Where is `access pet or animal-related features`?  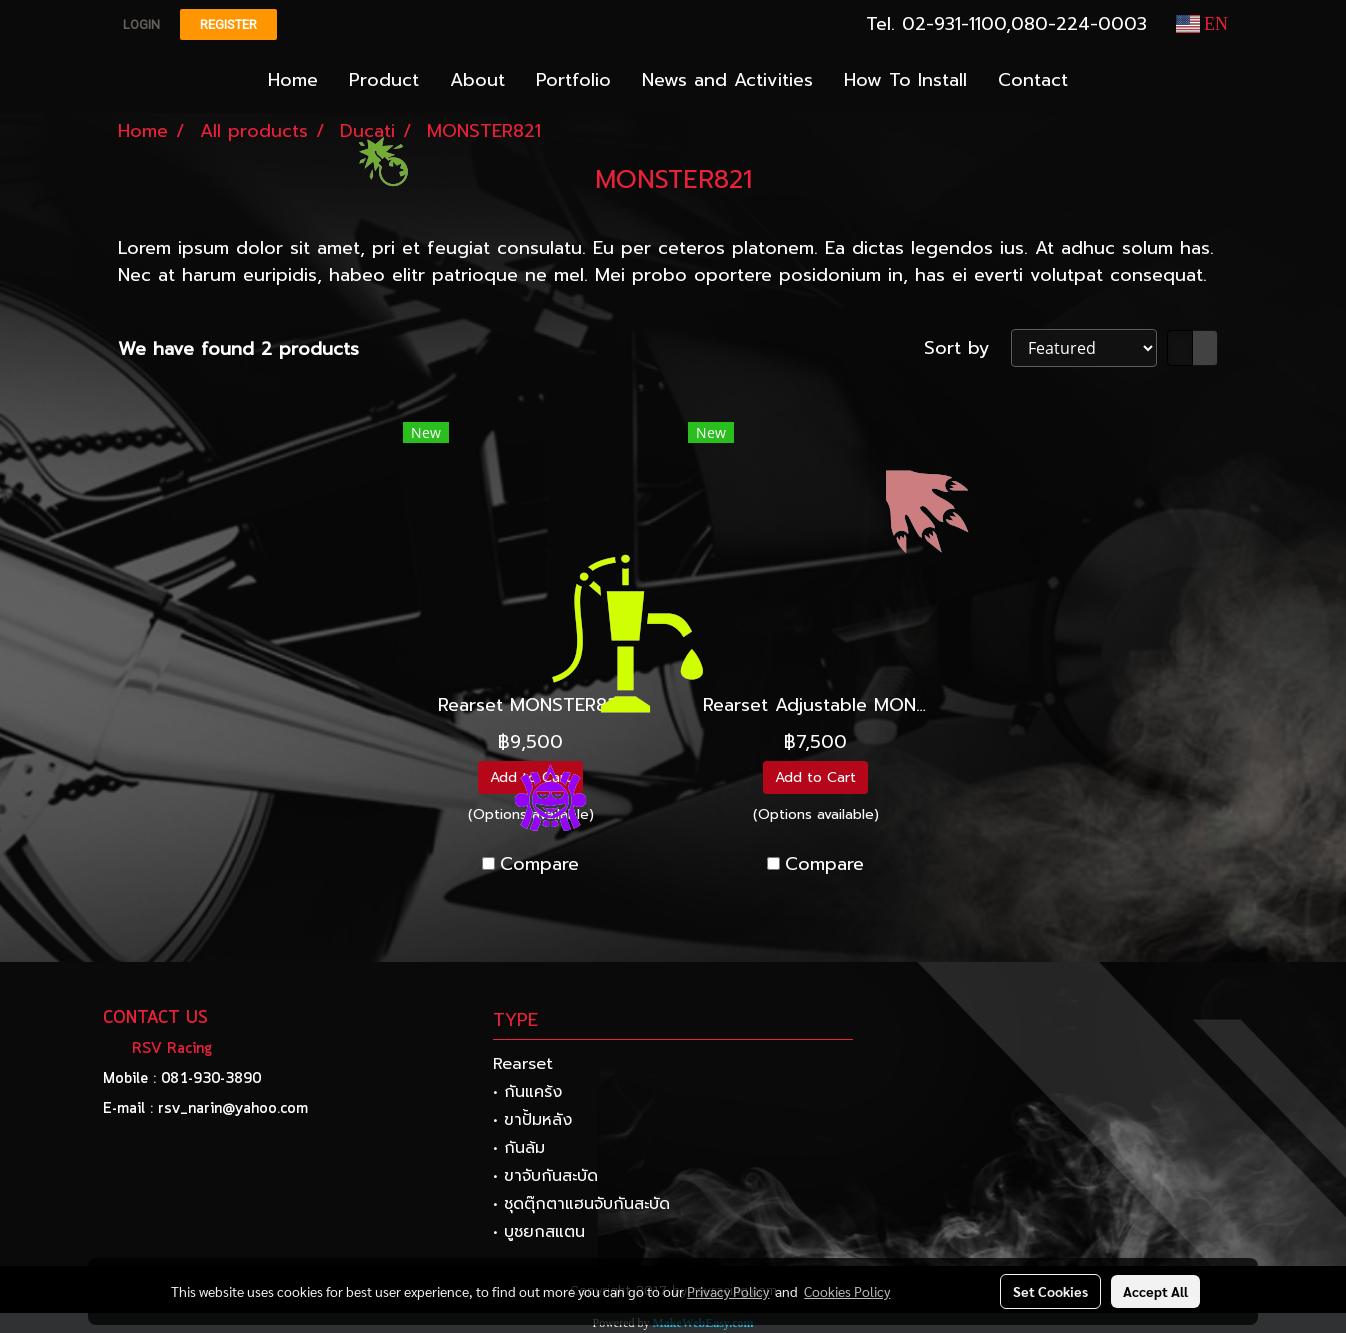 access pet or animal-related features is located at coordinates (927, 511).